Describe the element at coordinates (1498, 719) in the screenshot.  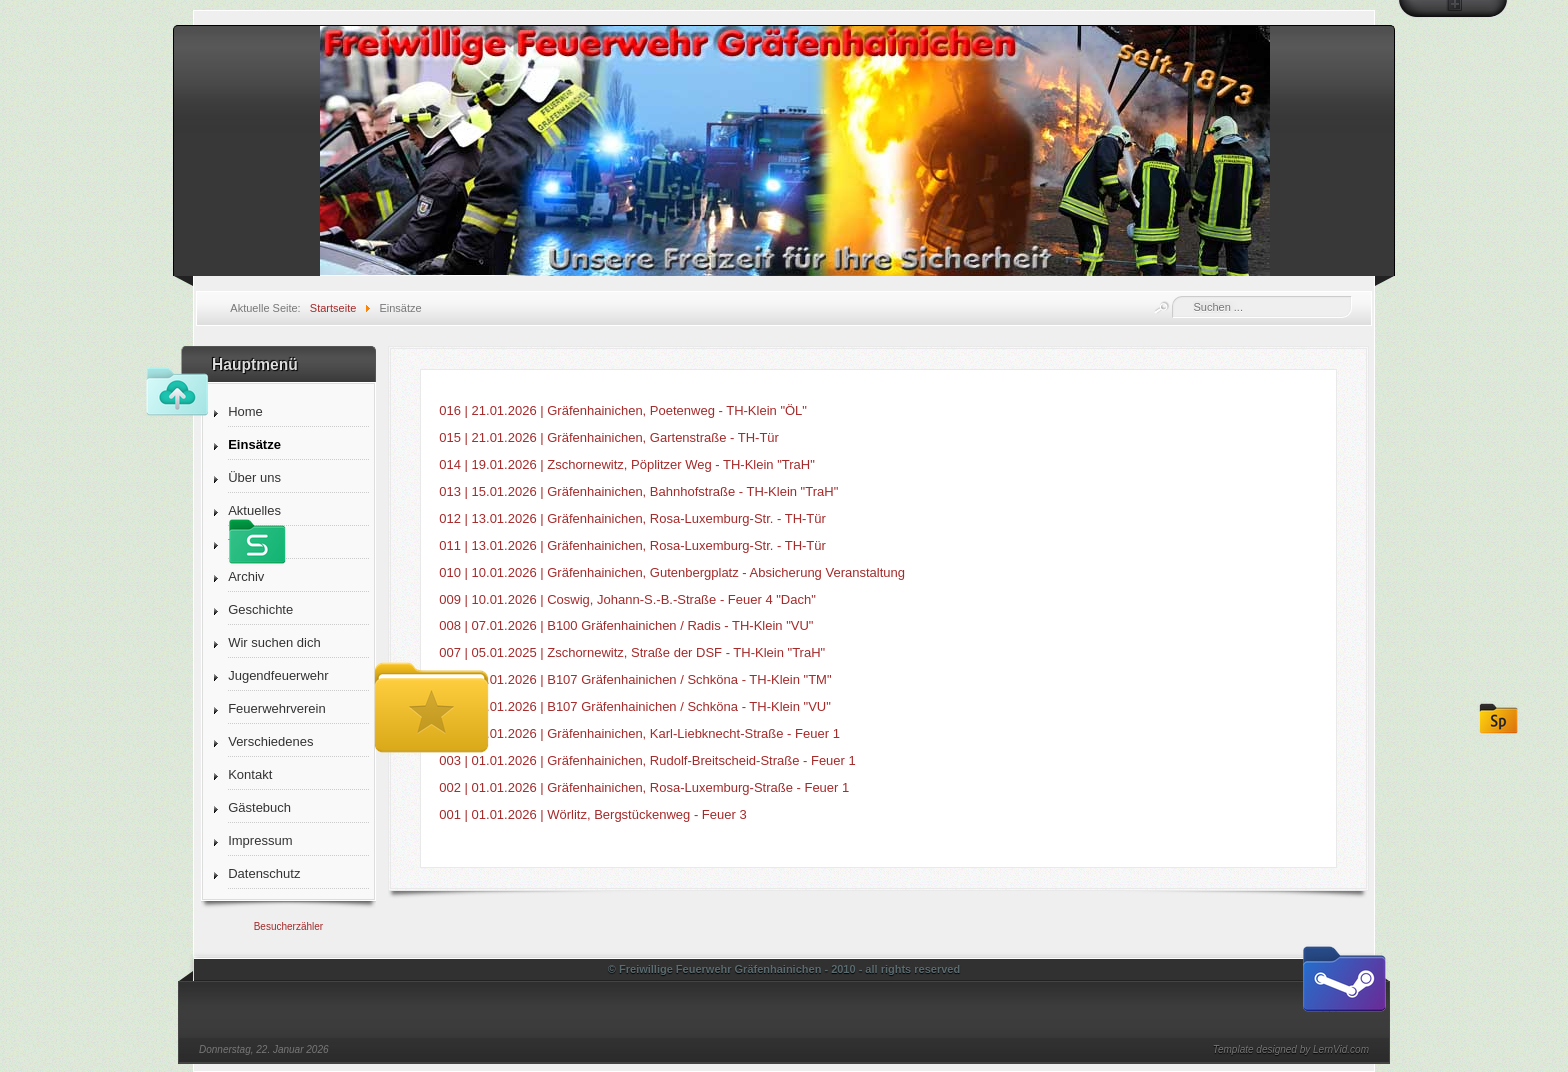
I see `open folder containing adobe spark projects` at that location.